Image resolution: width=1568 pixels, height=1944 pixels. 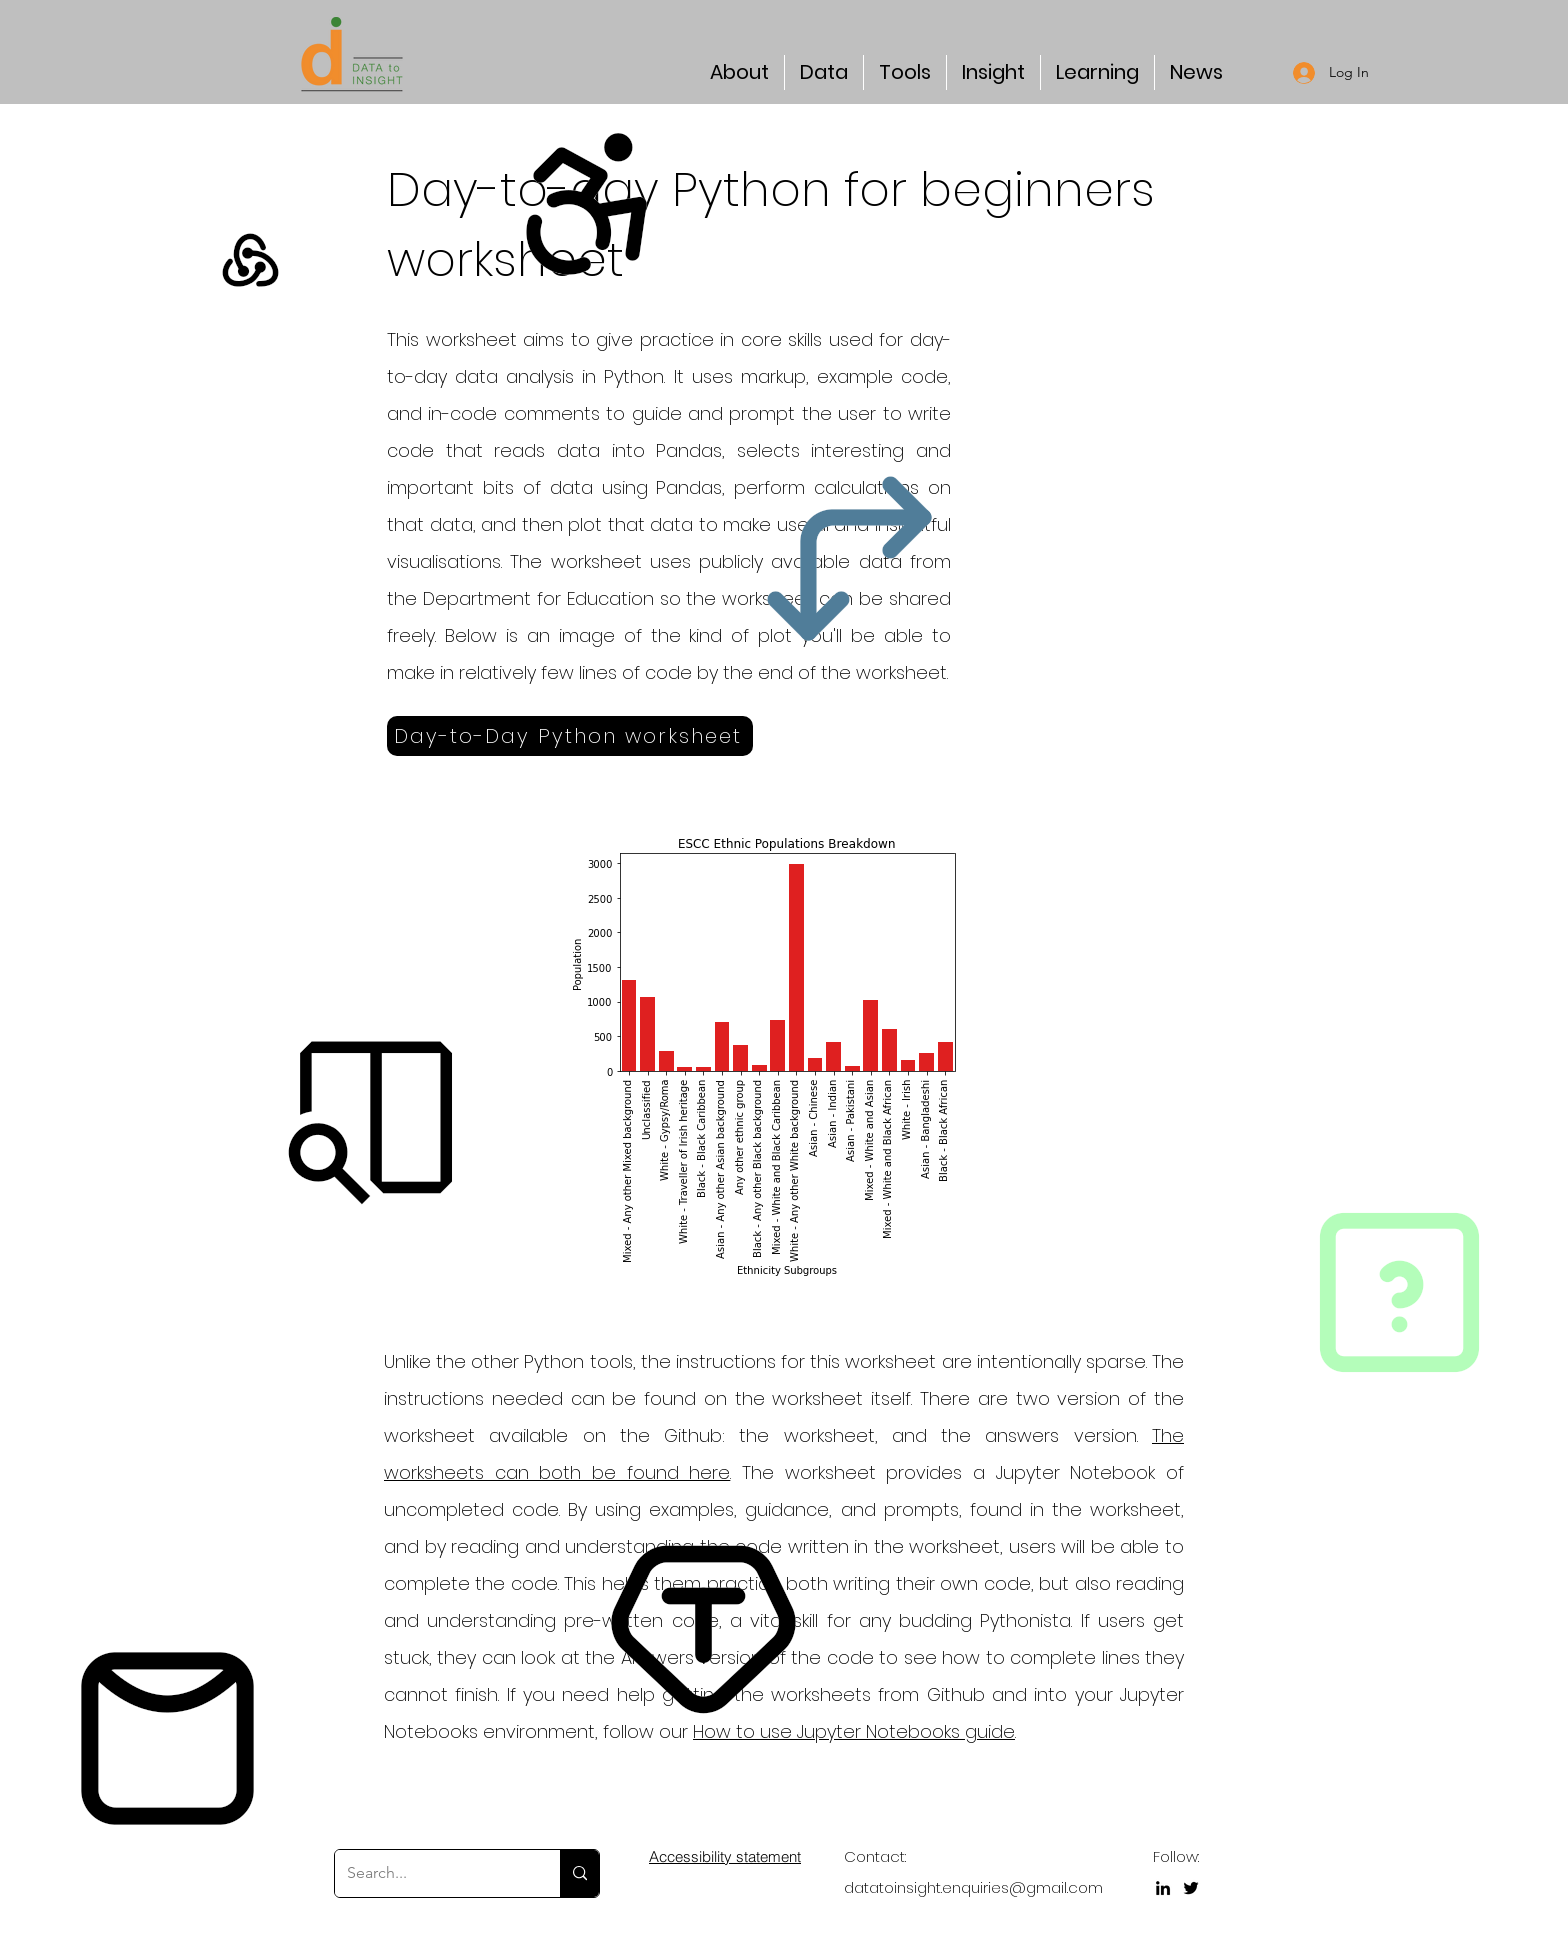 I want to click on access help or support options, so click(x=1399, y=1292).